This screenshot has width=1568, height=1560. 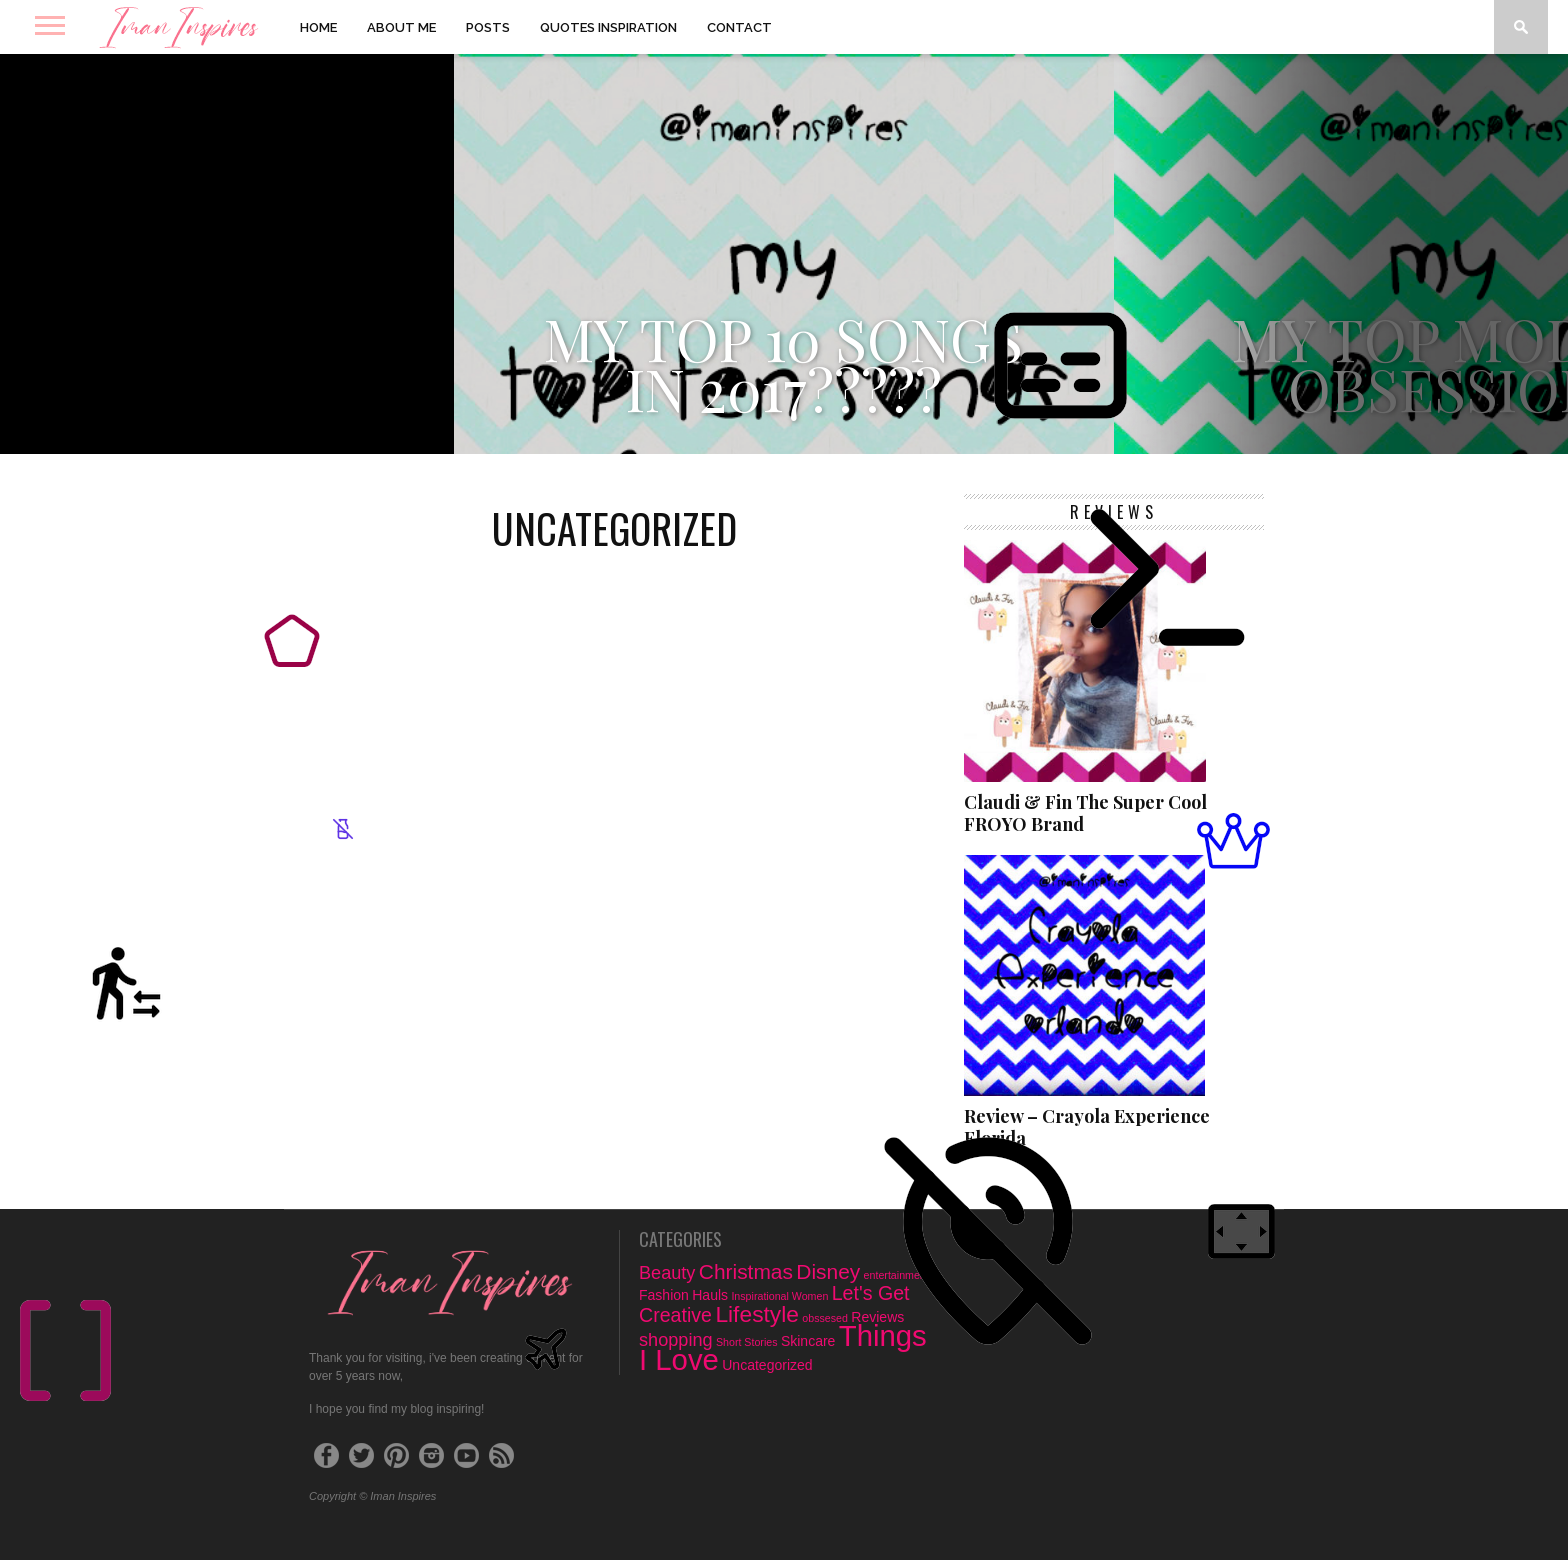 What do you see at coordinates (65, 1350) in the screenshot?
I see `insert or edit code brackets` at bounding box center [65, 1350].